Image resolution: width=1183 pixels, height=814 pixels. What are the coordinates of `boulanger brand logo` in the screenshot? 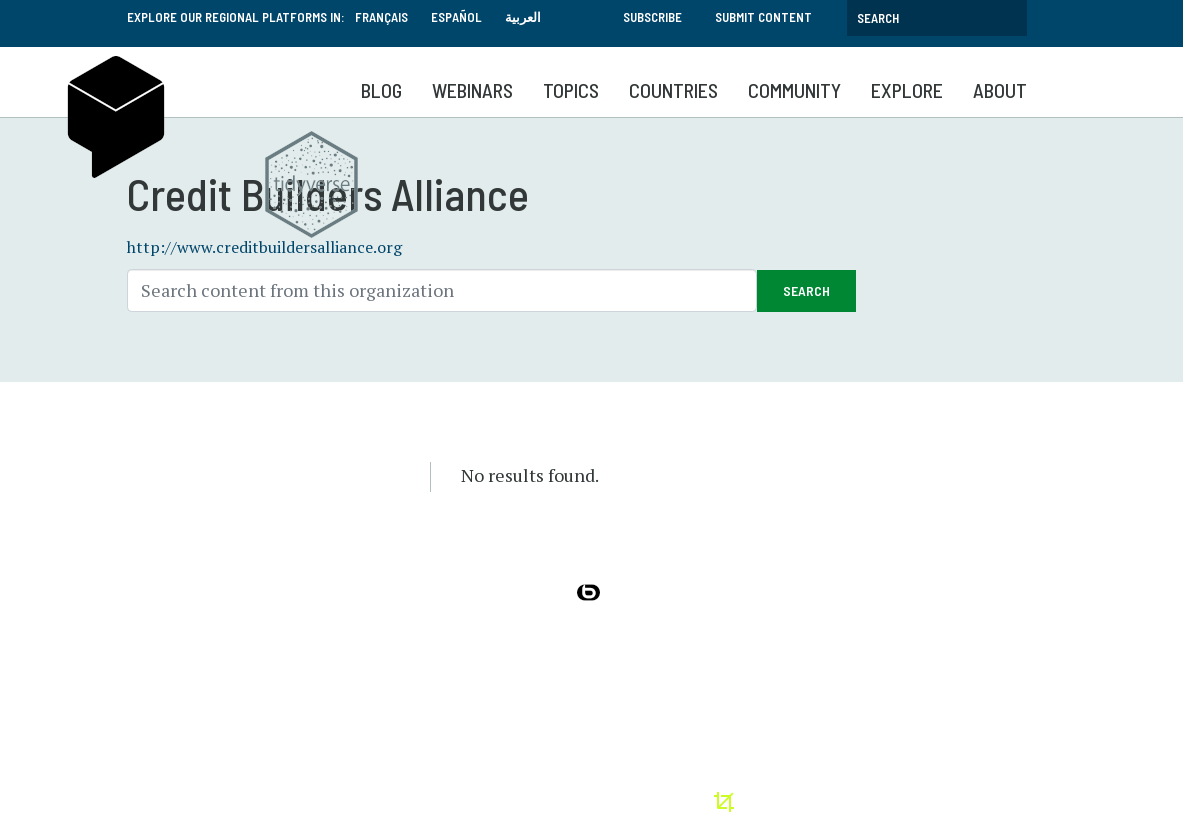 It's located at (588, 592).